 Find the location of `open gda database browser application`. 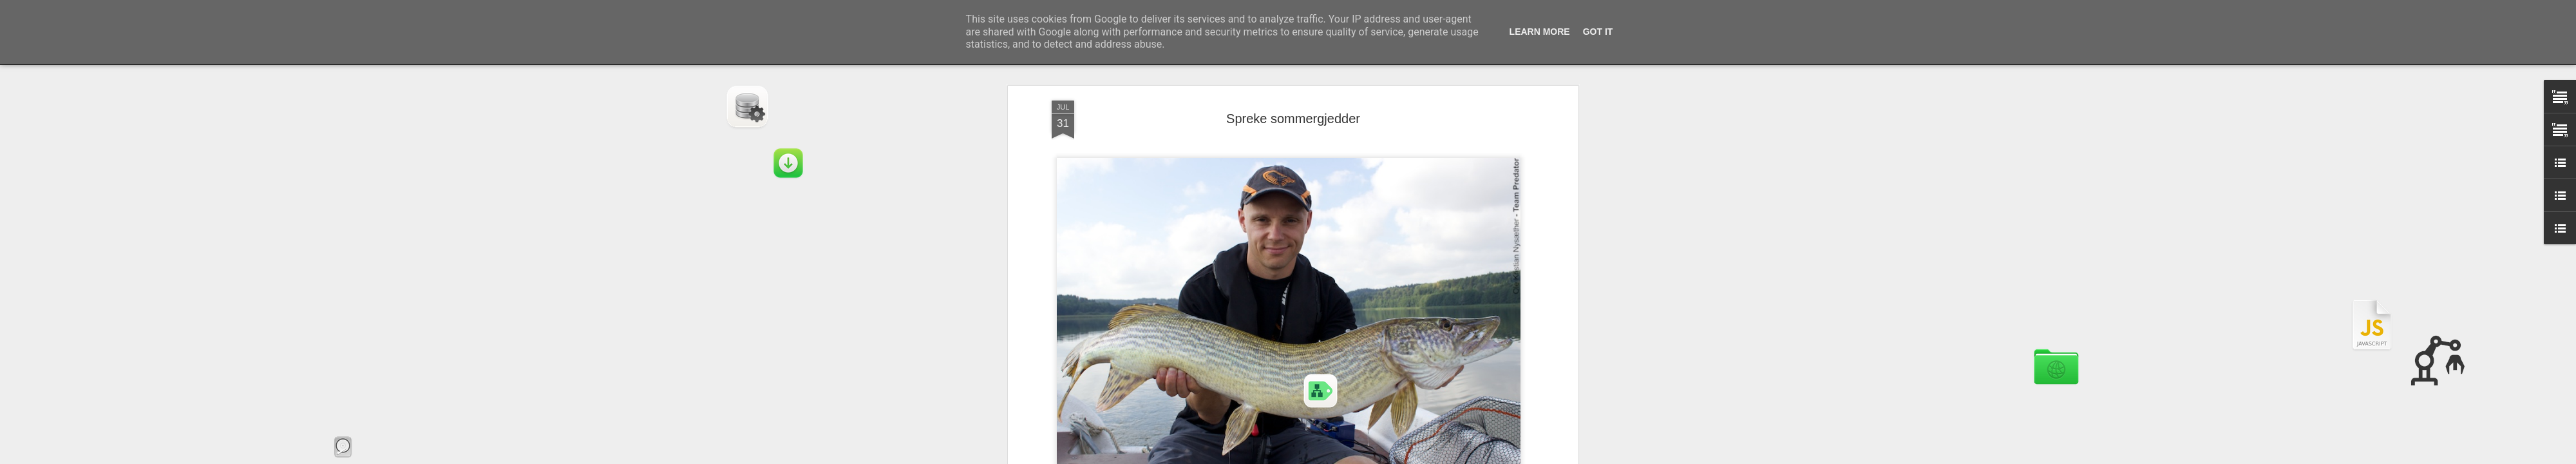

open gda database browser application is located at coordinates (747, 106).